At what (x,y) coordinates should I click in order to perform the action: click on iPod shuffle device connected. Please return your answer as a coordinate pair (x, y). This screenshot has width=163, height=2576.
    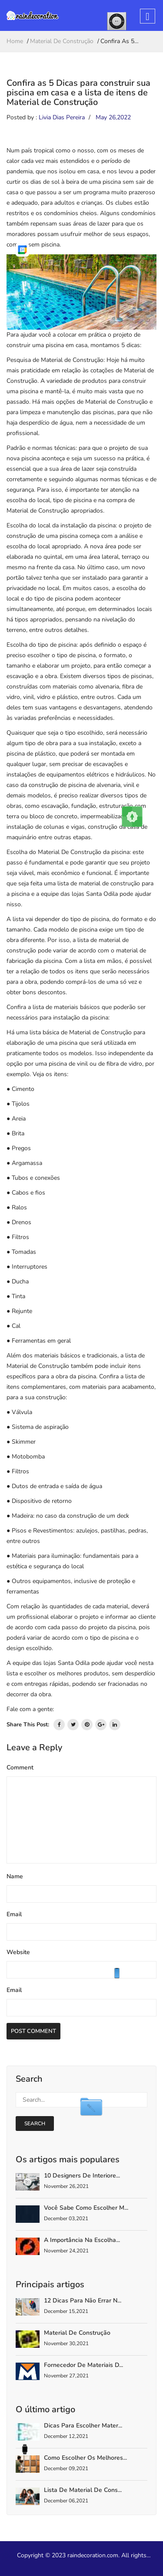
    Looking at the image, I should click on (116, 21).